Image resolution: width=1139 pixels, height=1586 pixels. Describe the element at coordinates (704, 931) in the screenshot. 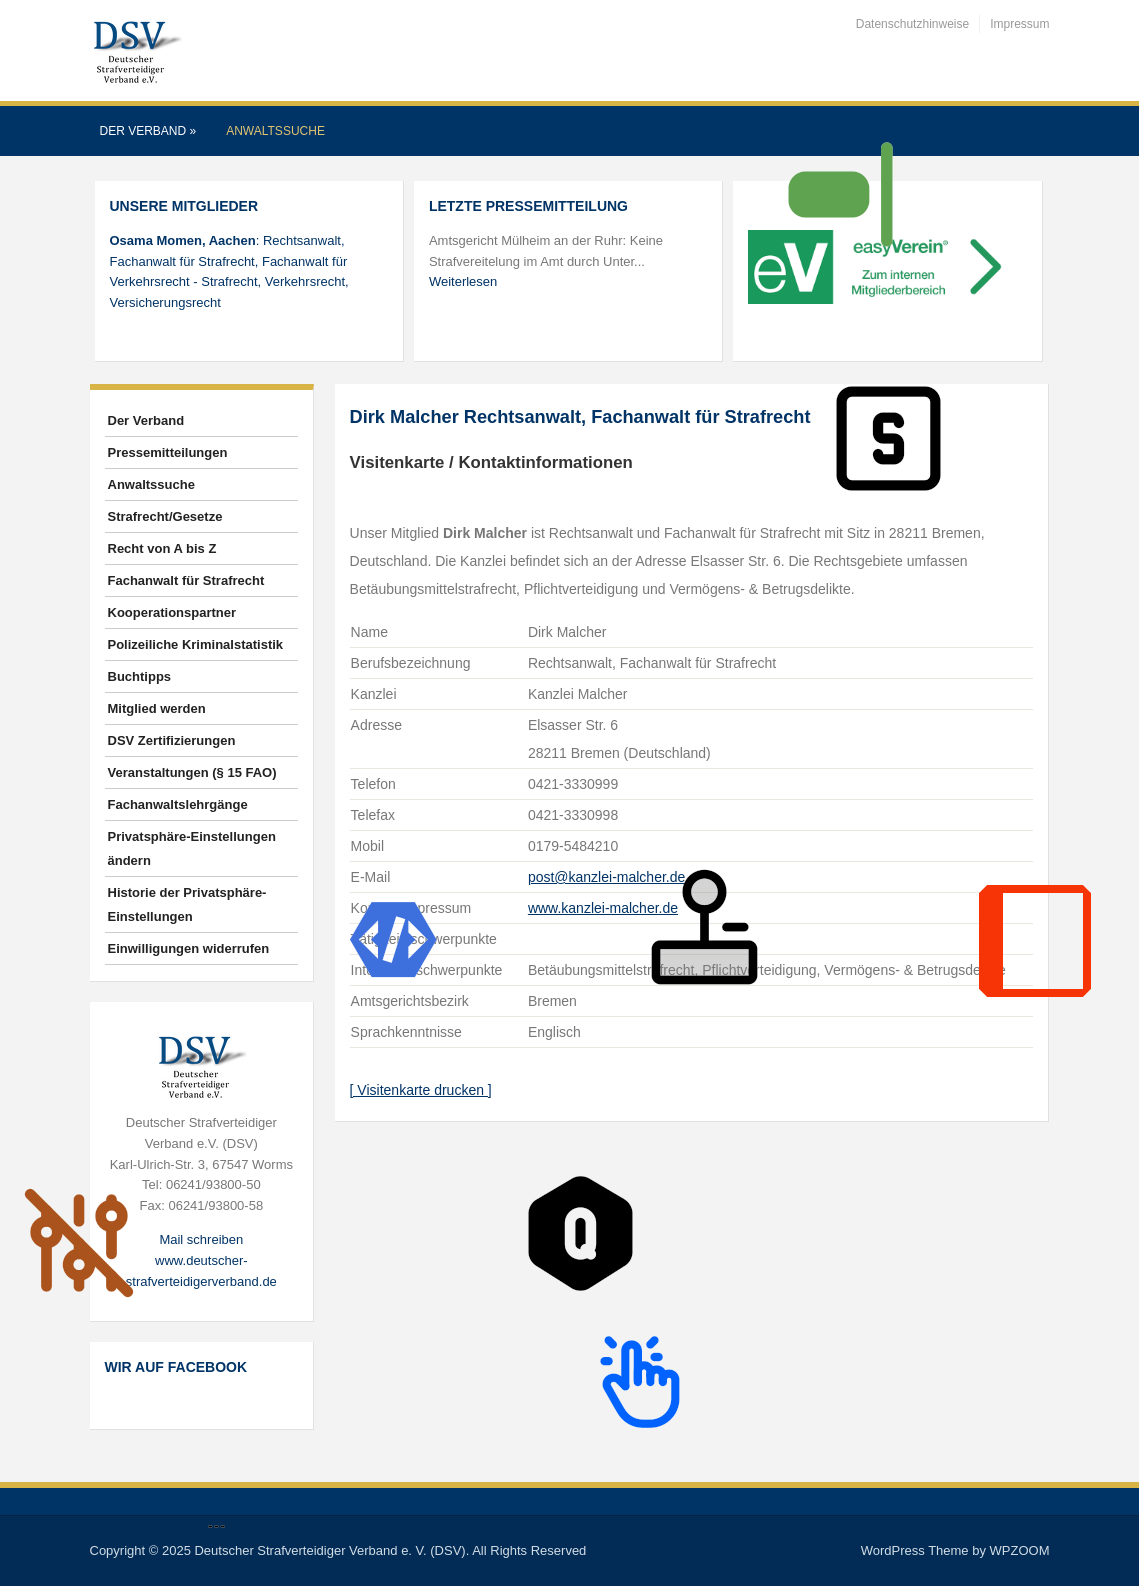

I see `access game controls or gaming mode` at that location.